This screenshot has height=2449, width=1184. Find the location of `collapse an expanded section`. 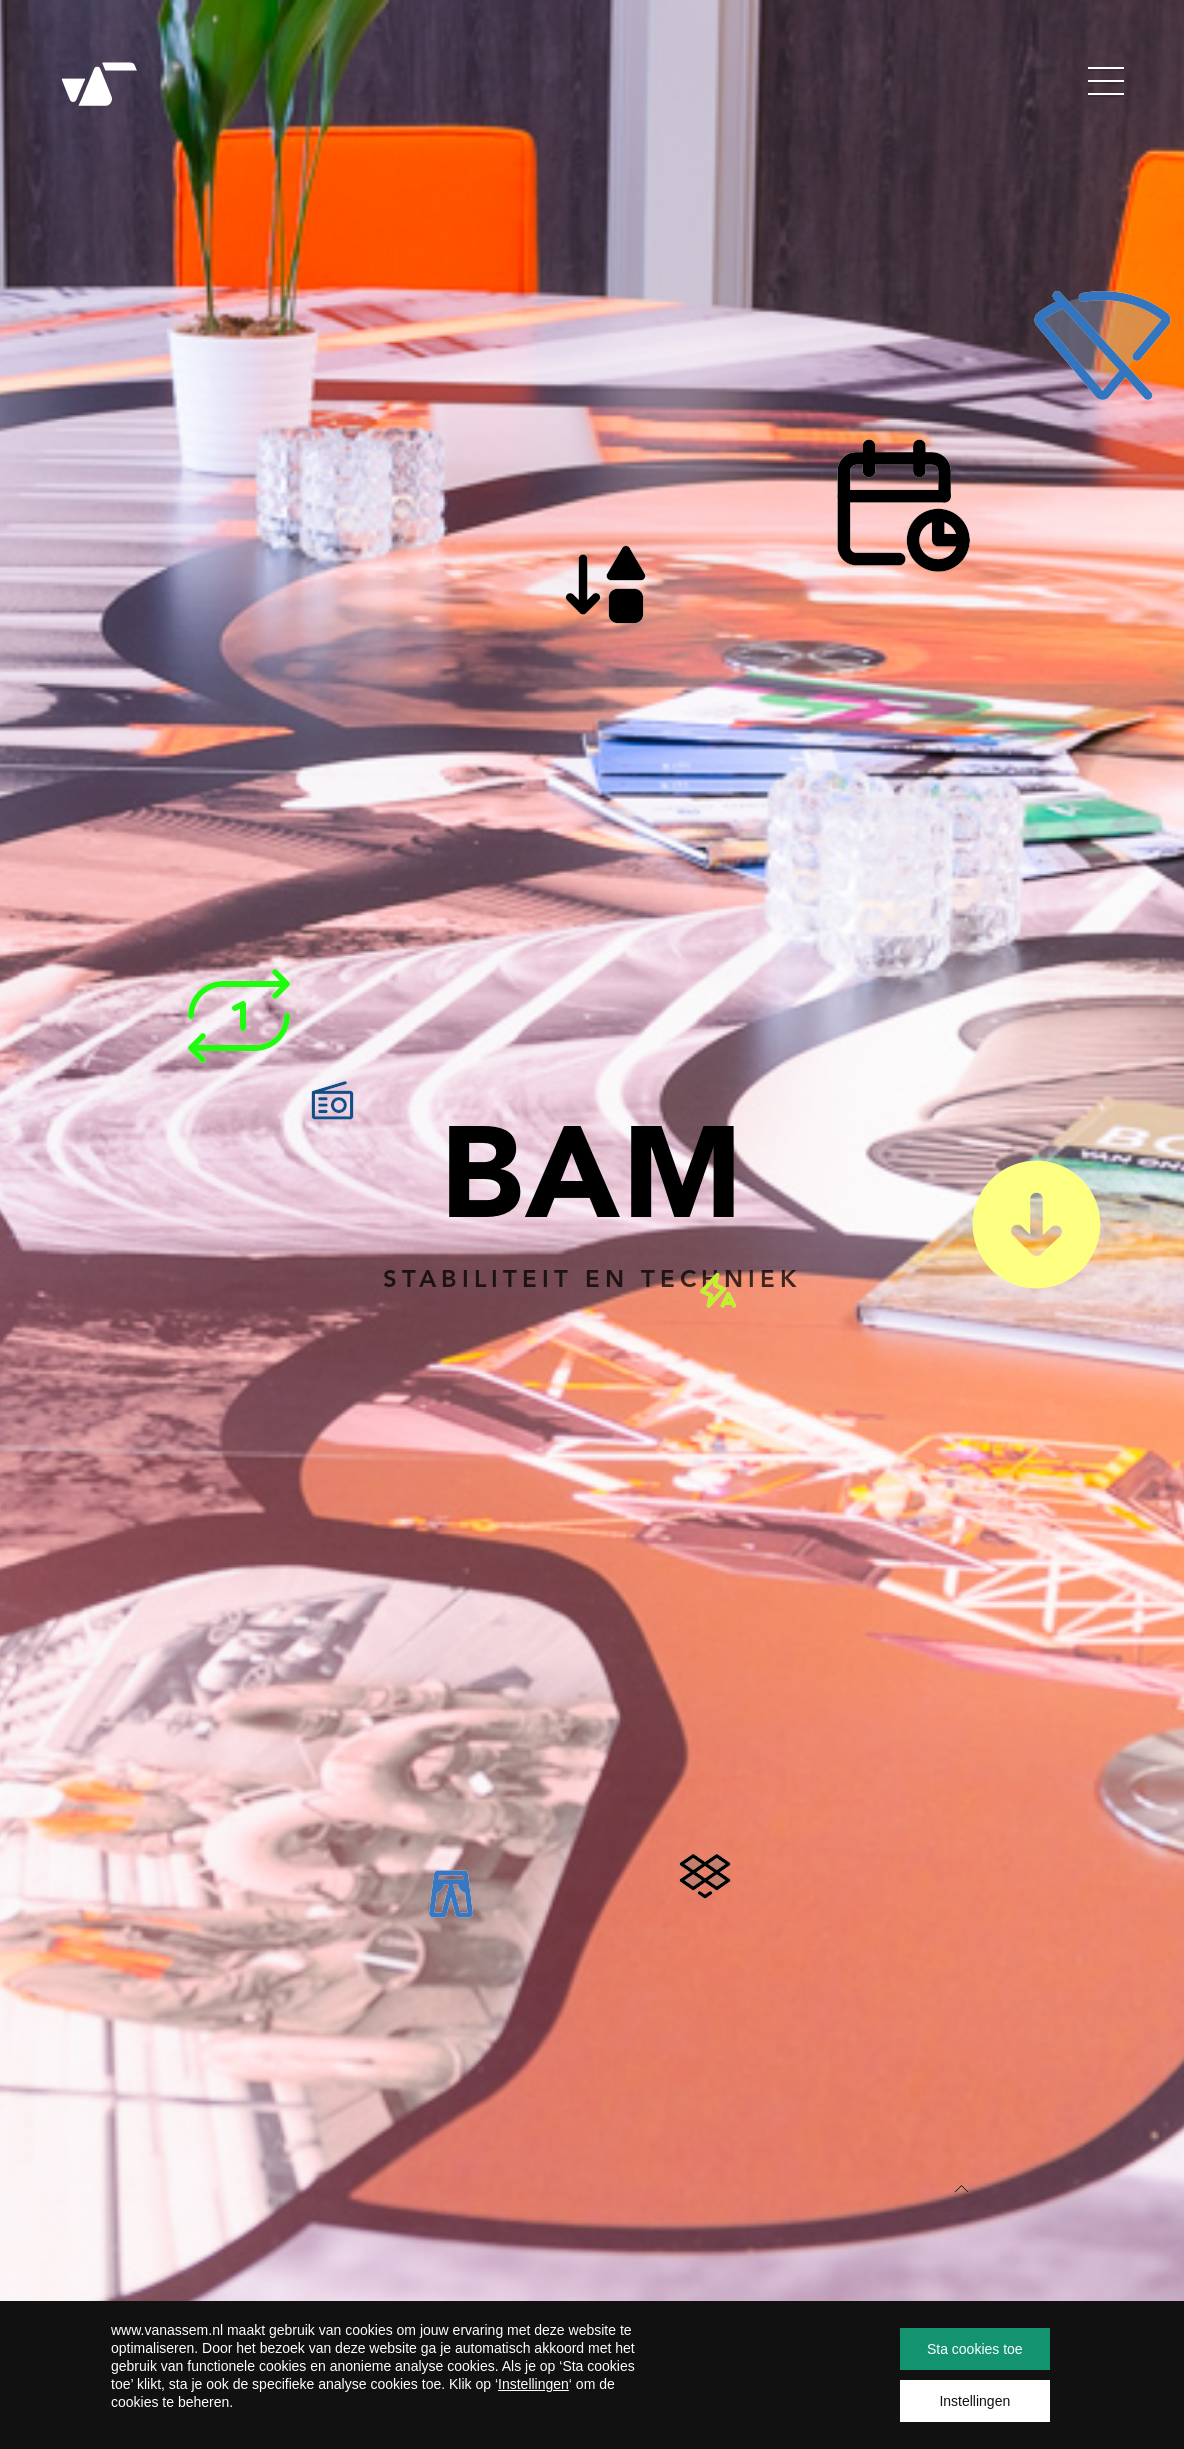

collapse an expanded section is located at coordinates (961, 2189).